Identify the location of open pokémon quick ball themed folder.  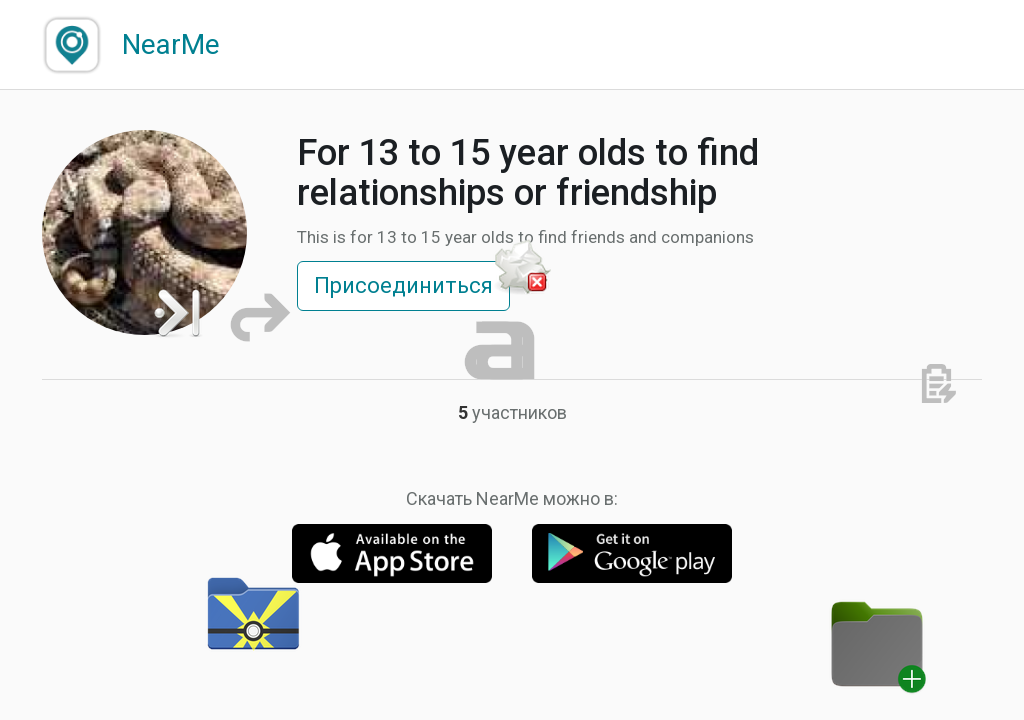
(253, 616).